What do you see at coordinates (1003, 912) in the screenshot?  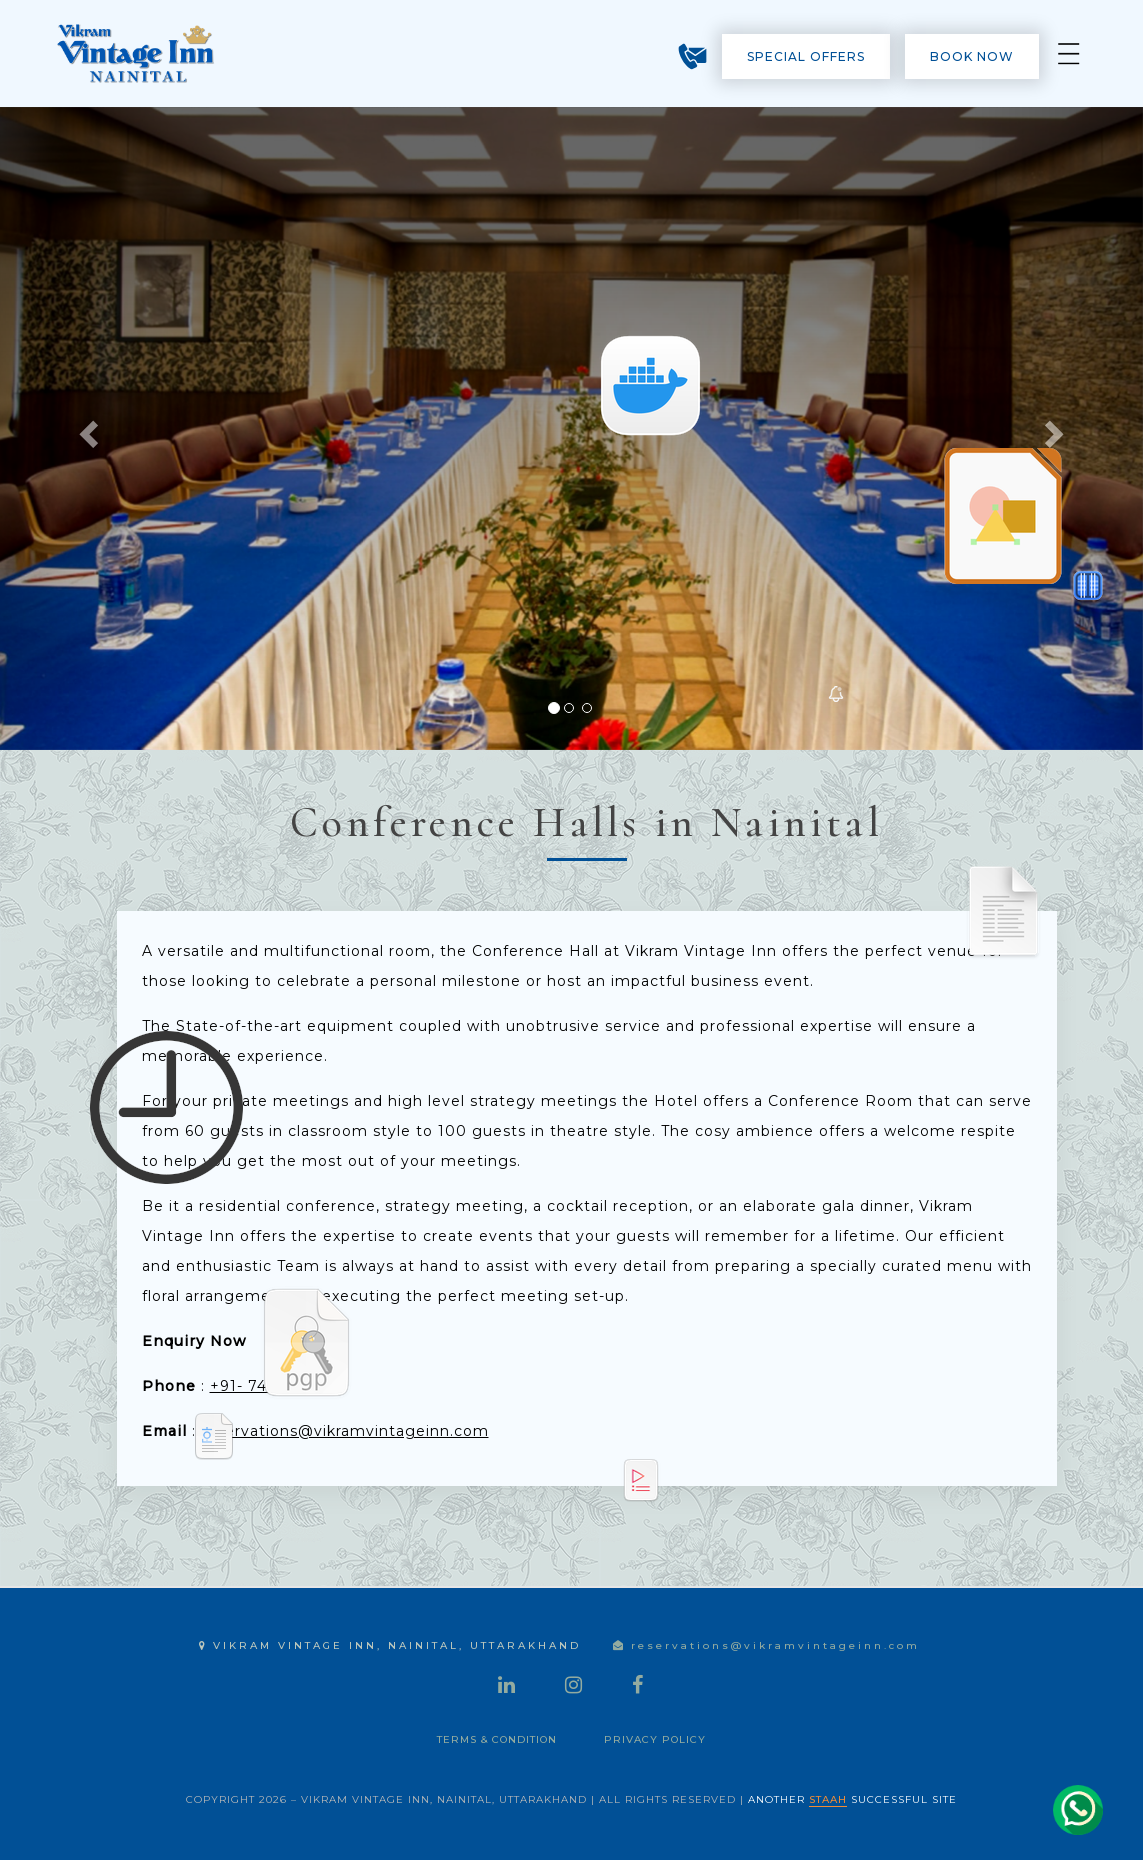 I see `a text document file preview` at bounding box center [1003, 912].